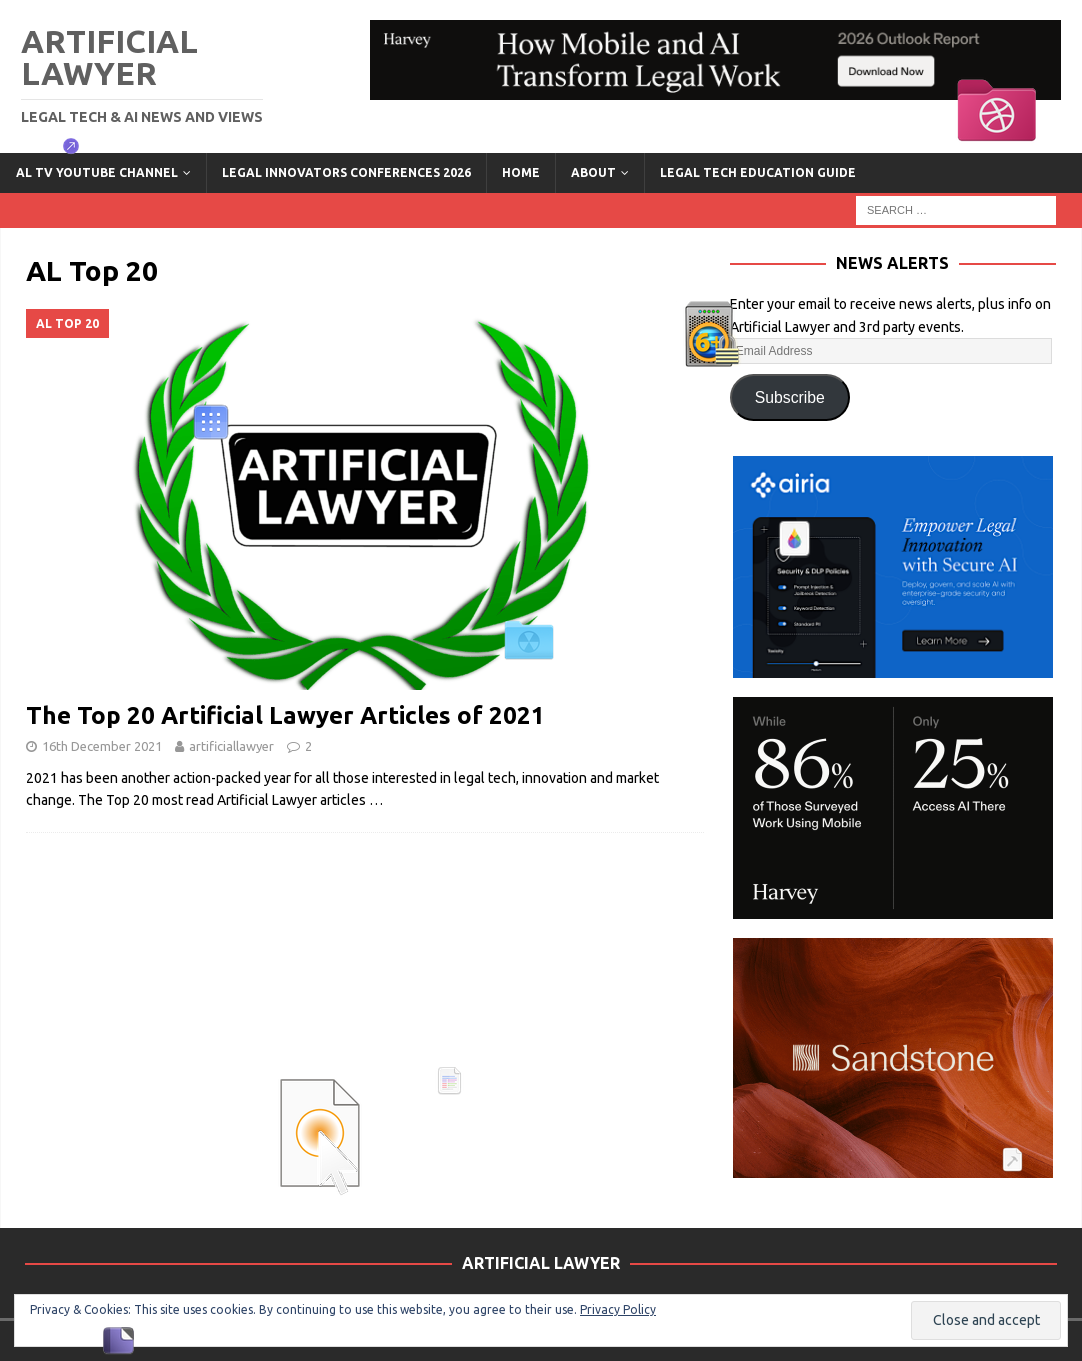 The image size is (1082, 1361). I want to click on folder for files ready to burn to disc, so click(529, 640).